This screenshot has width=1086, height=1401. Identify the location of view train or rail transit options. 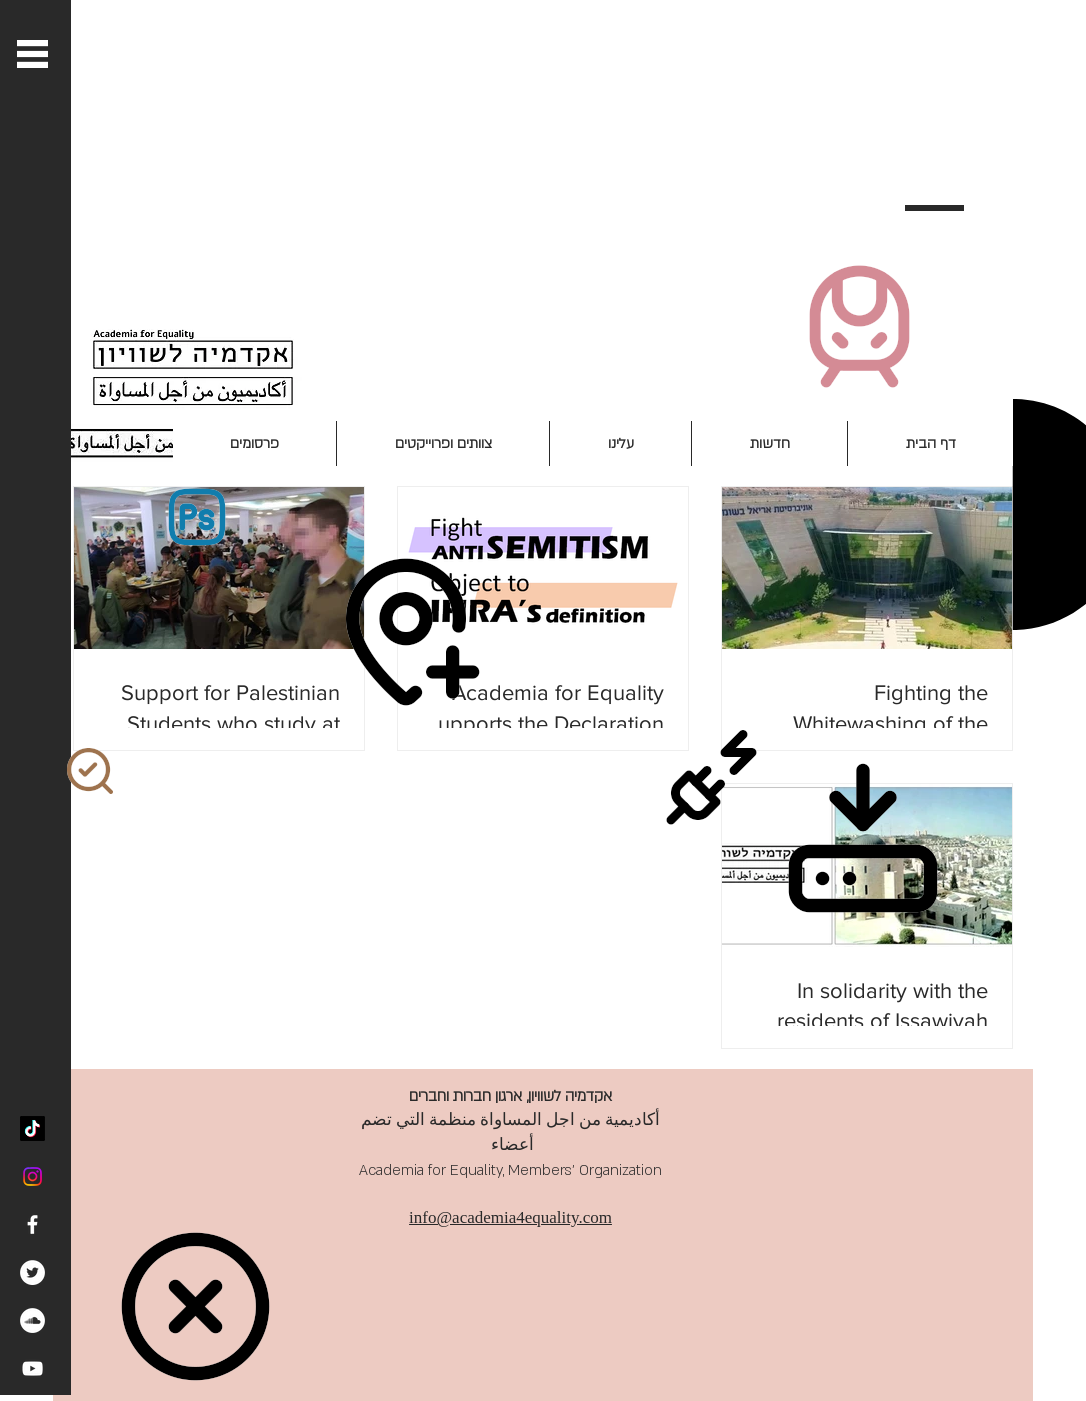
(859, 326).